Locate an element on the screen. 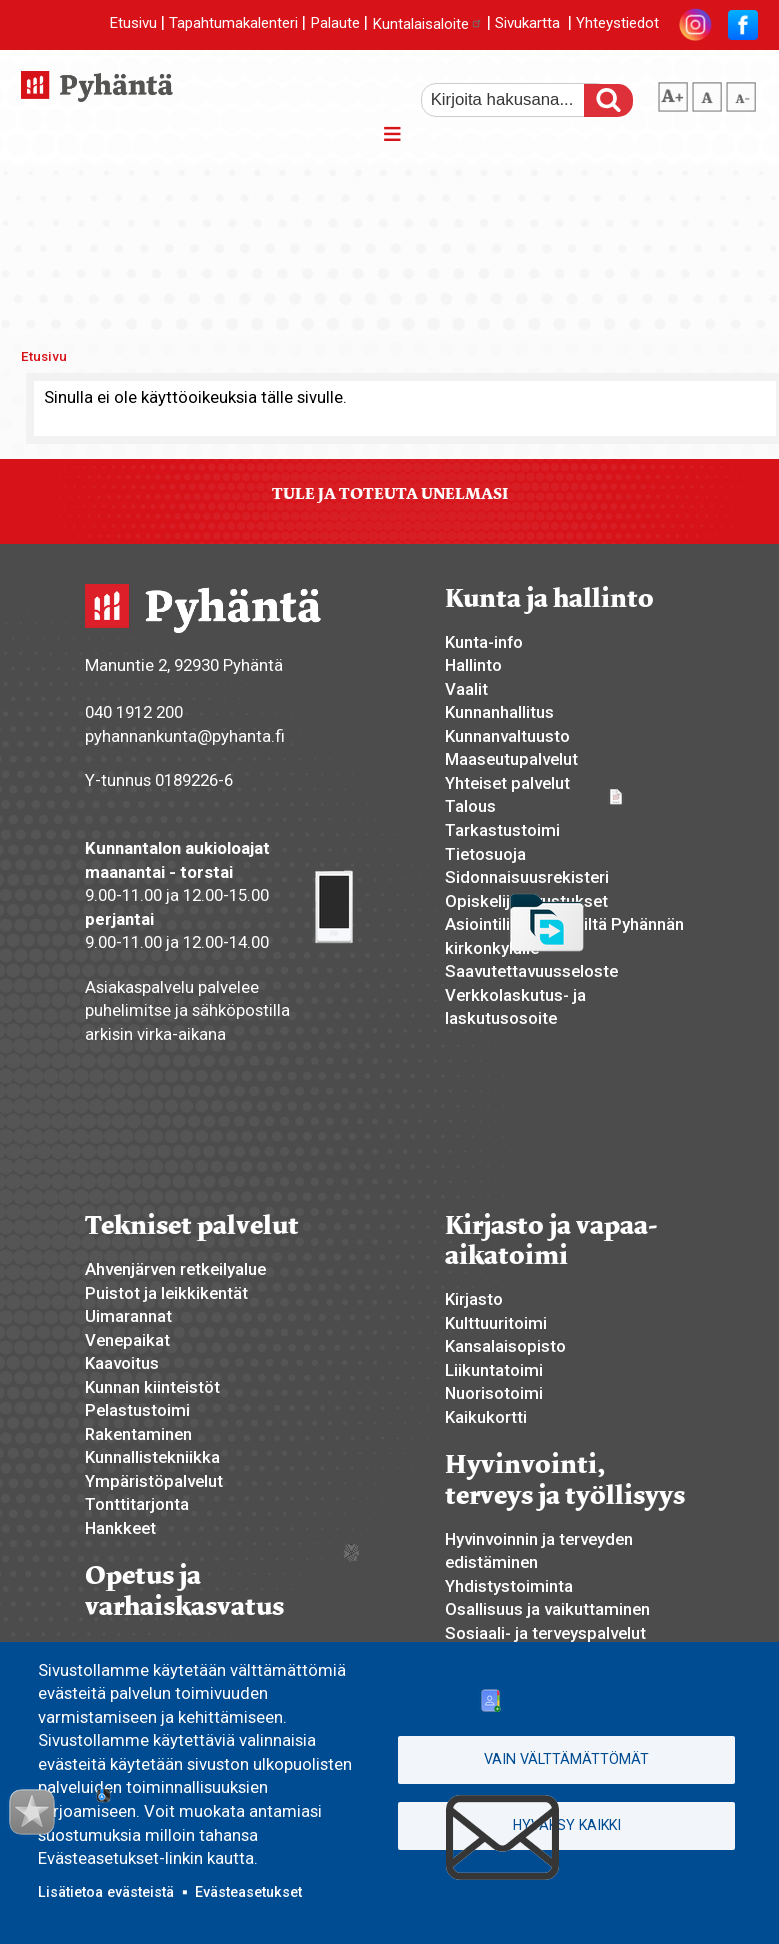  iPod nano device connected is located at coordinates (334, 907).